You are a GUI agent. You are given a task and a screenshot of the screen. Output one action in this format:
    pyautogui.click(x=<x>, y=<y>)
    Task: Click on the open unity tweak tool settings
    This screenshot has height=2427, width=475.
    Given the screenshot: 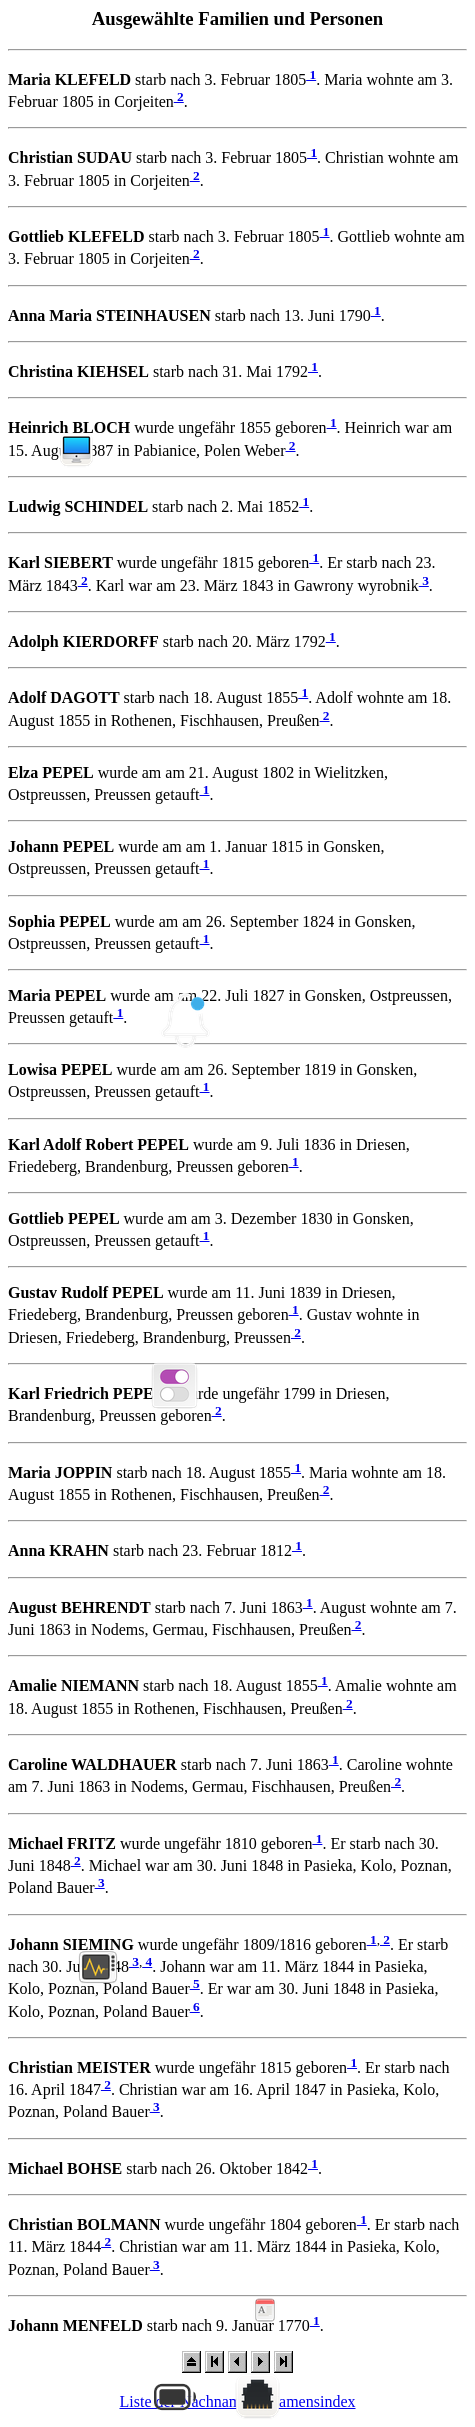 What is the action you would take?
    pyautogui.click(x=174, y=1385)
    